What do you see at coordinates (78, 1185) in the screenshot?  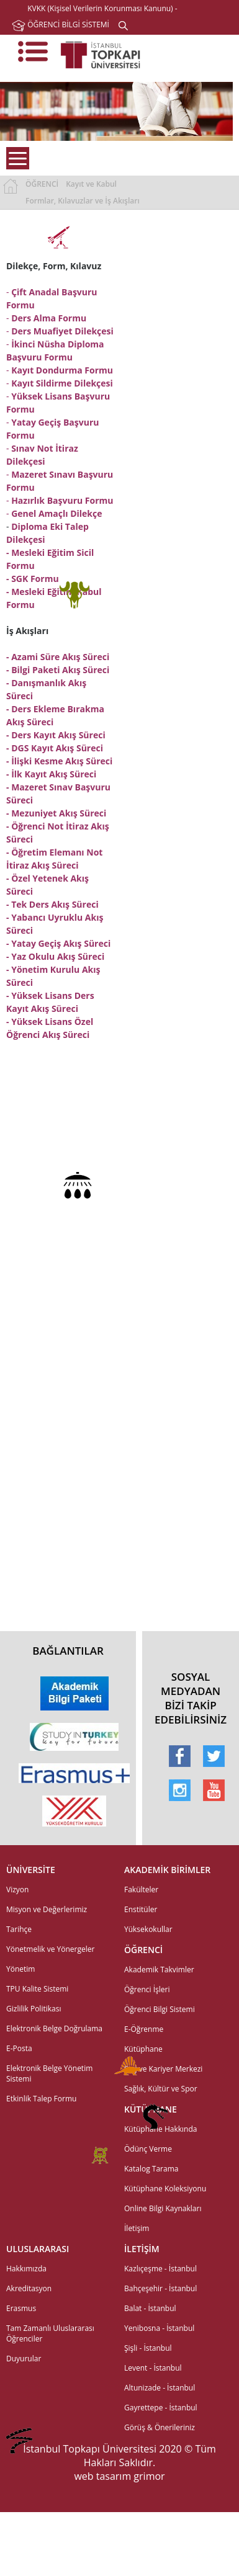 I see `view incubator status or settings` at bounding box center [78, 1185].